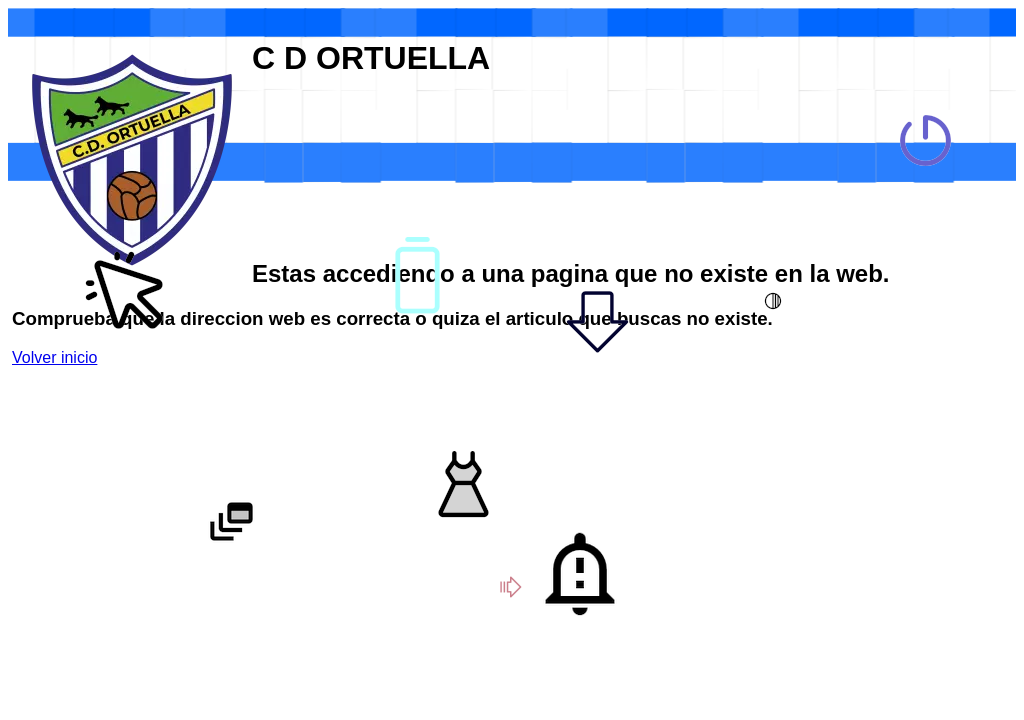 This screenshot has width=1024, height=720. Describe the element at coordinates (510, 587) in the screenshot. I see `skip forward or advance to next item` at that location.